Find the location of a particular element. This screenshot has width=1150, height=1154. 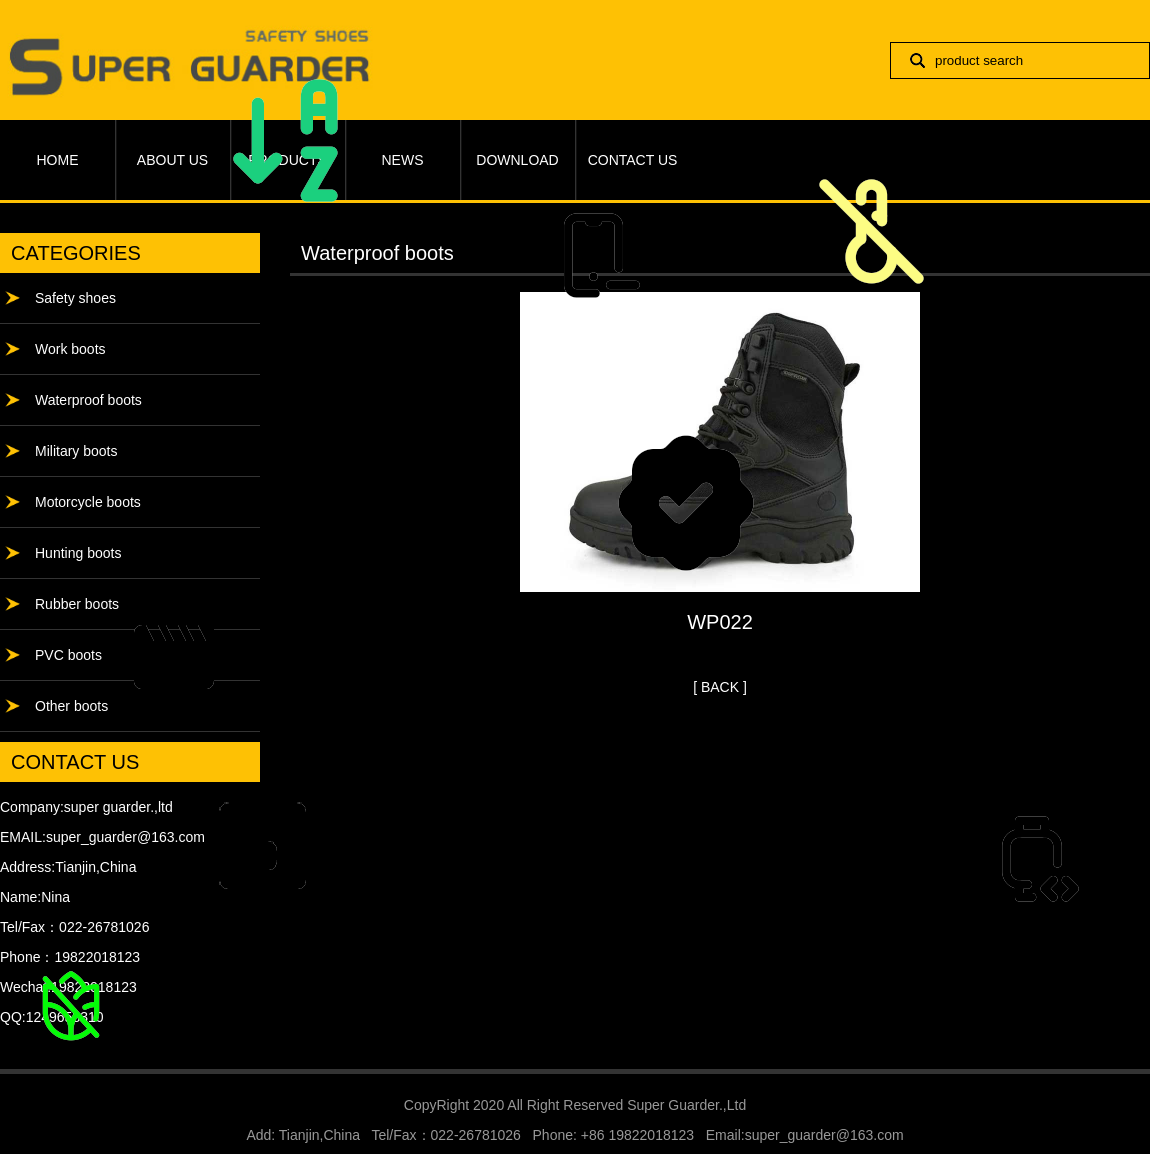

verified account or official badge is located at coordinates (686, 503).